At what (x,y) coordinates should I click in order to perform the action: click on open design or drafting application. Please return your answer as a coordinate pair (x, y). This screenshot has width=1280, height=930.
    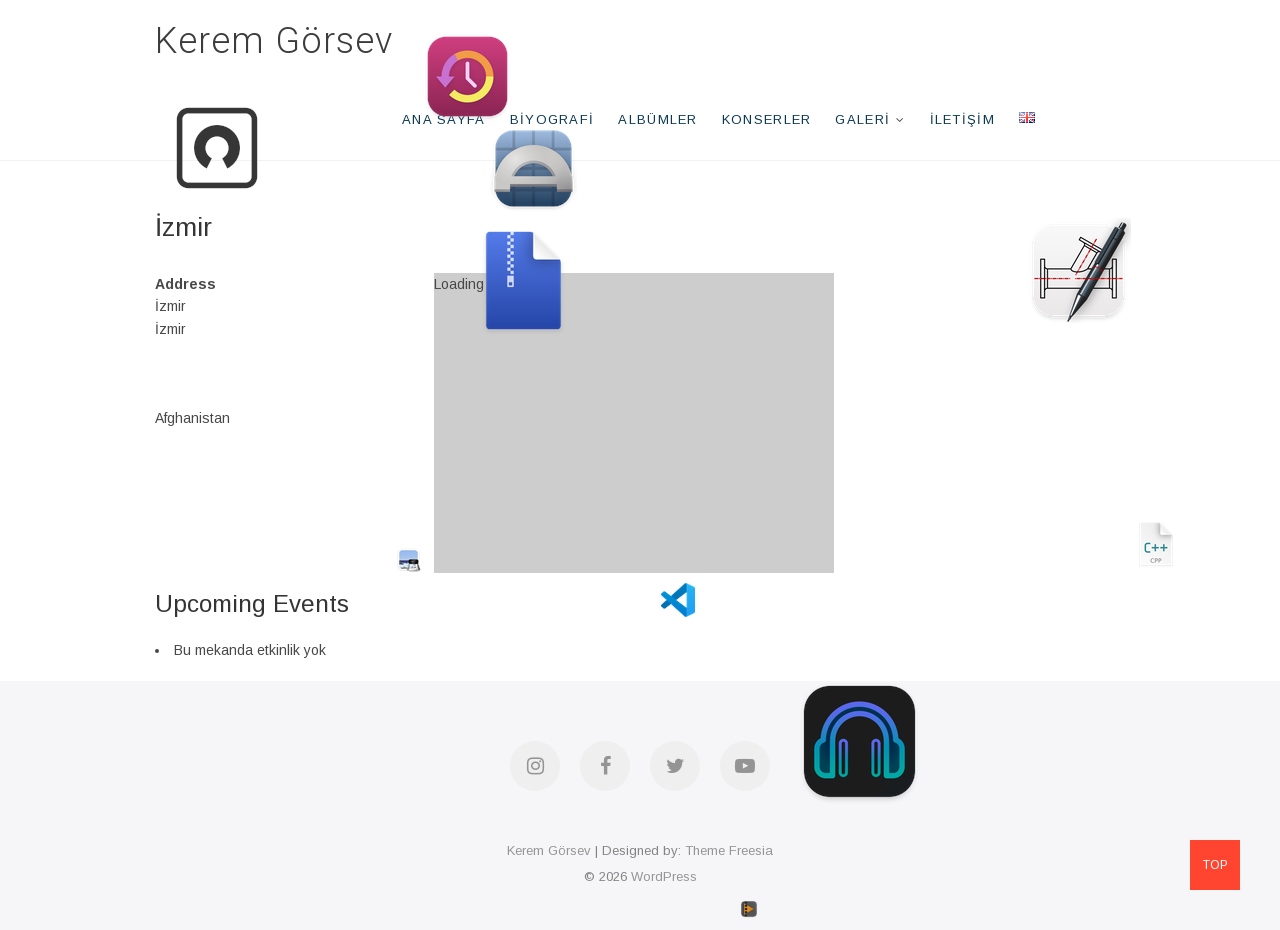
    Looking at the image, I should click on (533, 168).